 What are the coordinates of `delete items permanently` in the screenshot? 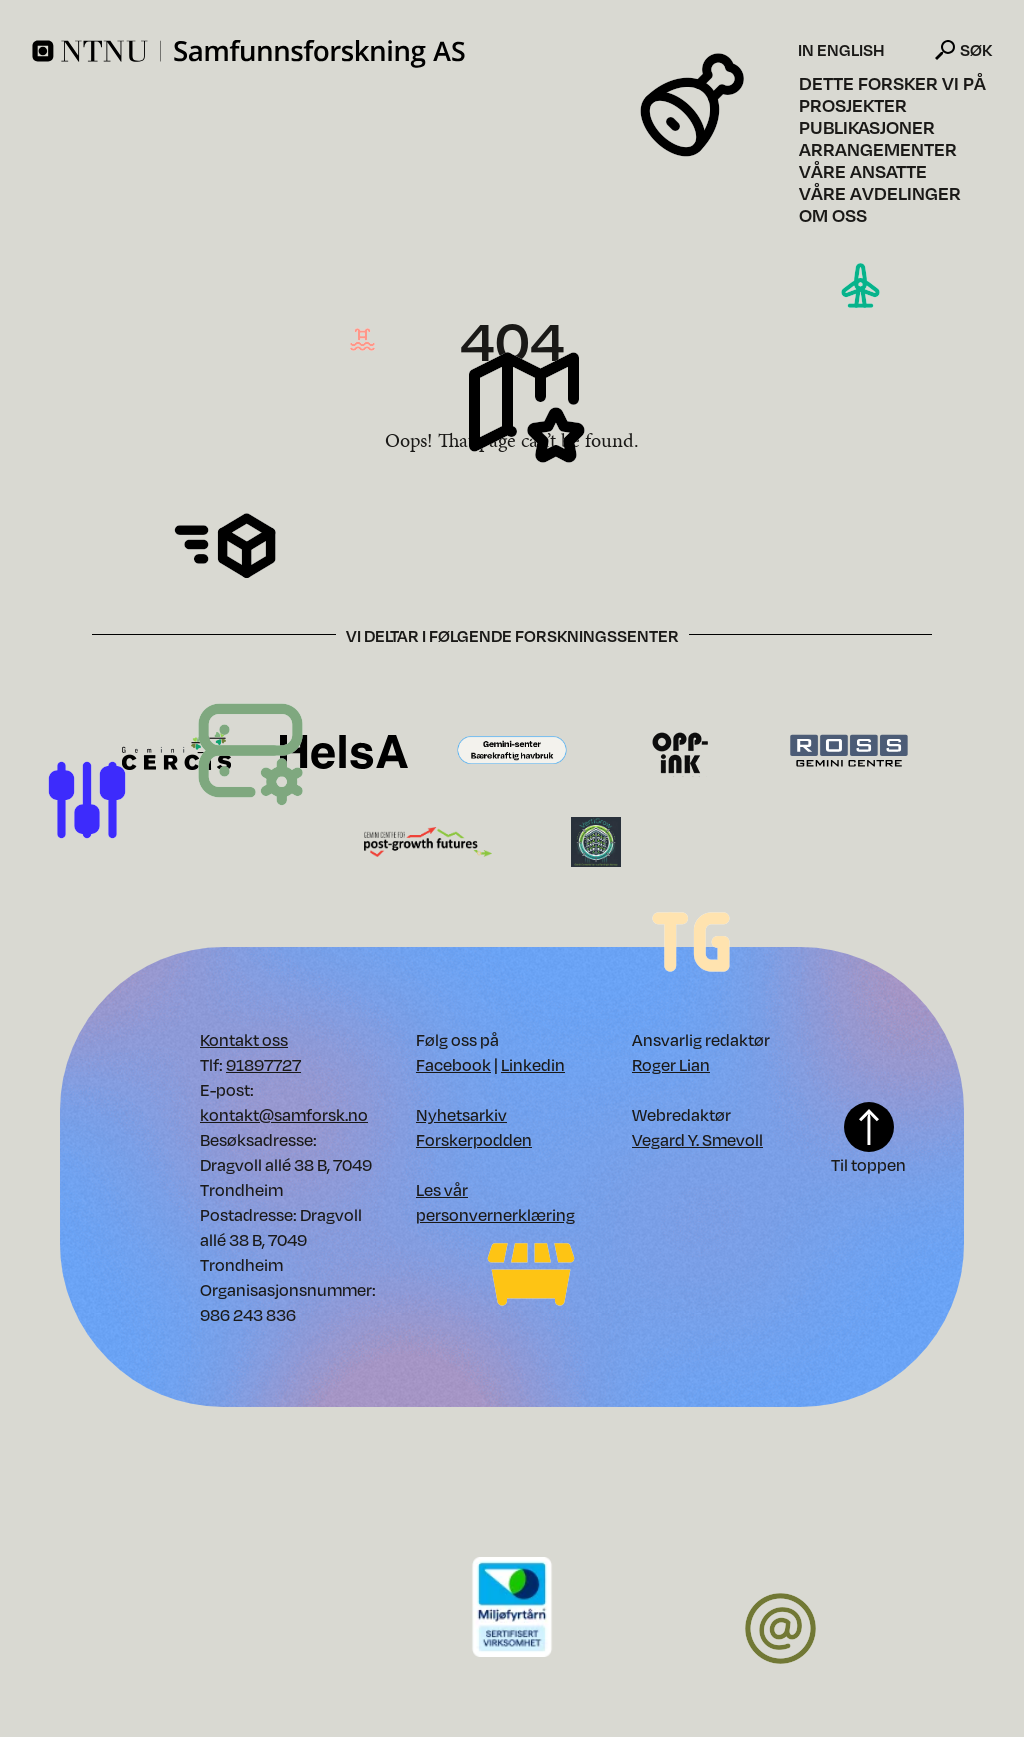 It's located at (531, 1272).